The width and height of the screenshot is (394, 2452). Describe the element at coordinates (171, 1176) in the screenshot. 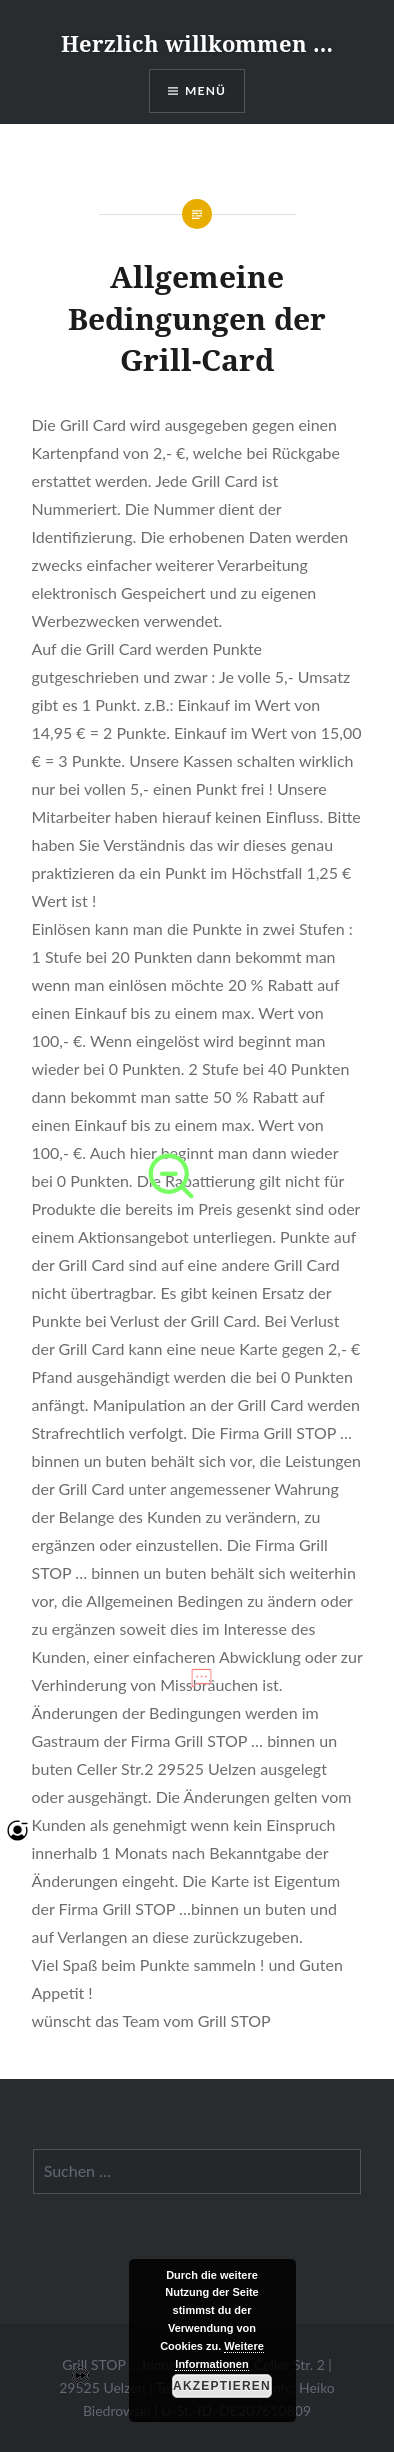

I see `zoom out to see more content` at that location.